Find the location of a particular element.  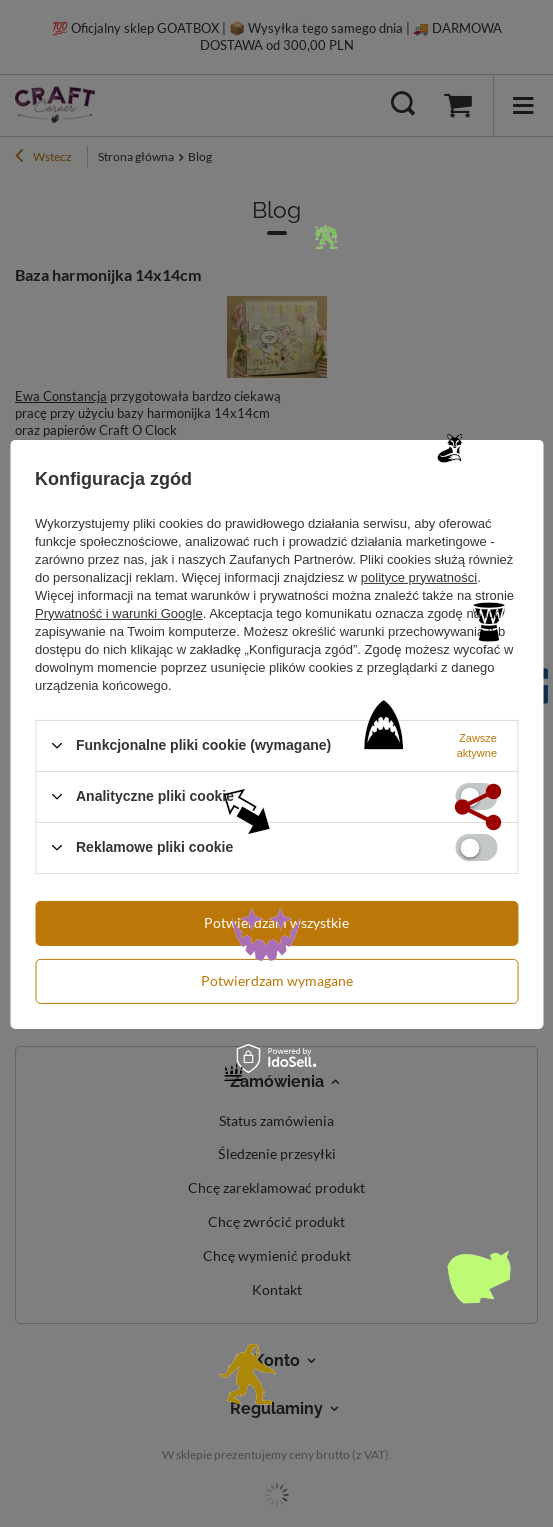

indicates a delighted or excited mood is located at coordinates (266, 933).